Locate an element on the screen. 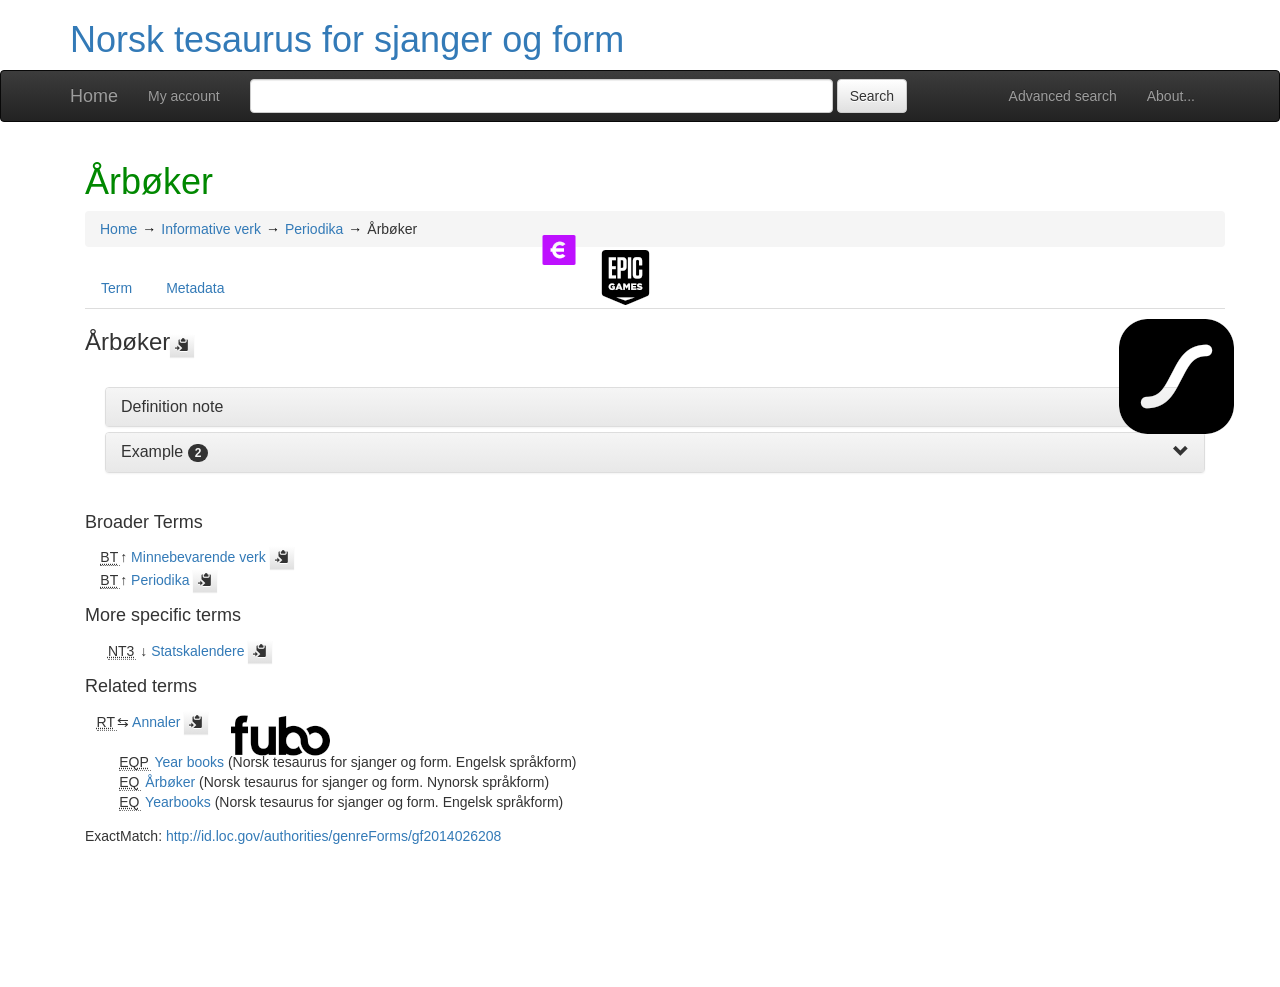  open the Epic Games launcher is located at coordinates (625, 277).